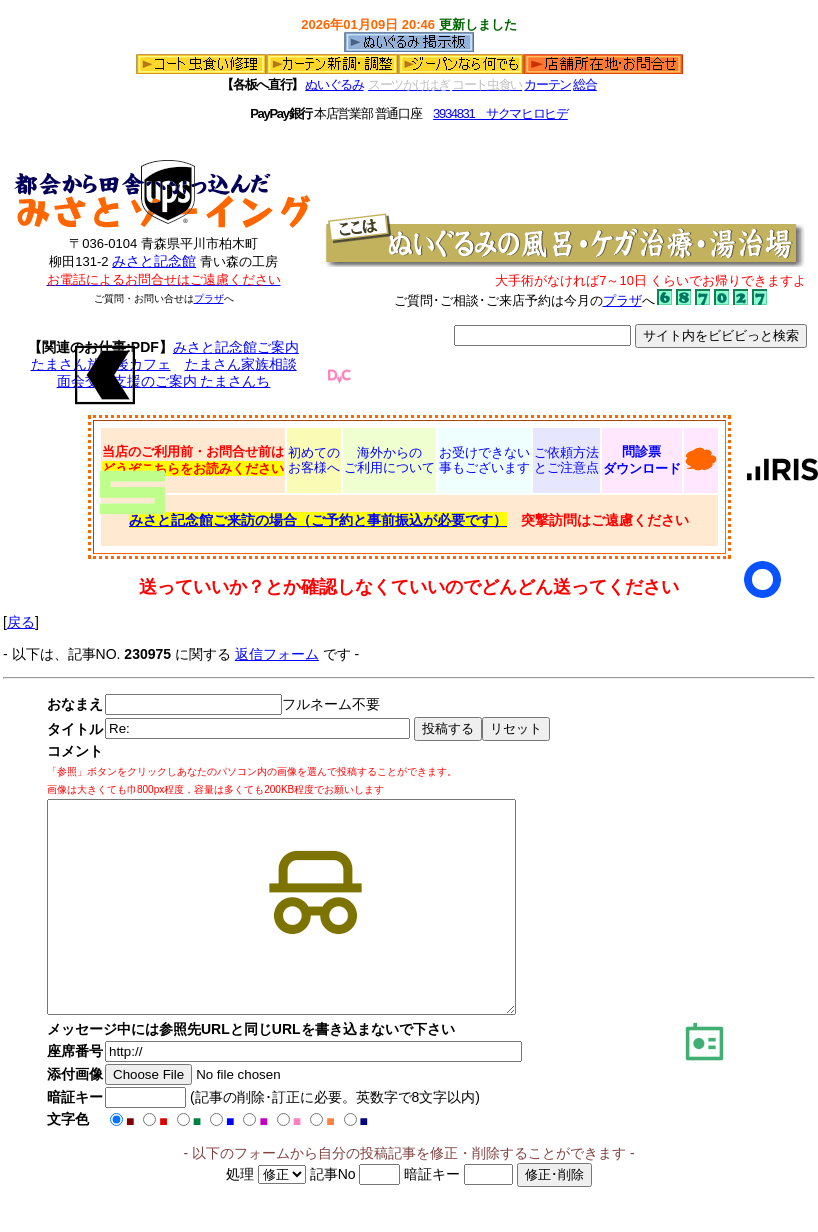 The width and height of the screenshot is (818, 1232). Describe the element at coordinates (315, 892) in the screenshot. I see `incognito or private browsing mode` at that location.